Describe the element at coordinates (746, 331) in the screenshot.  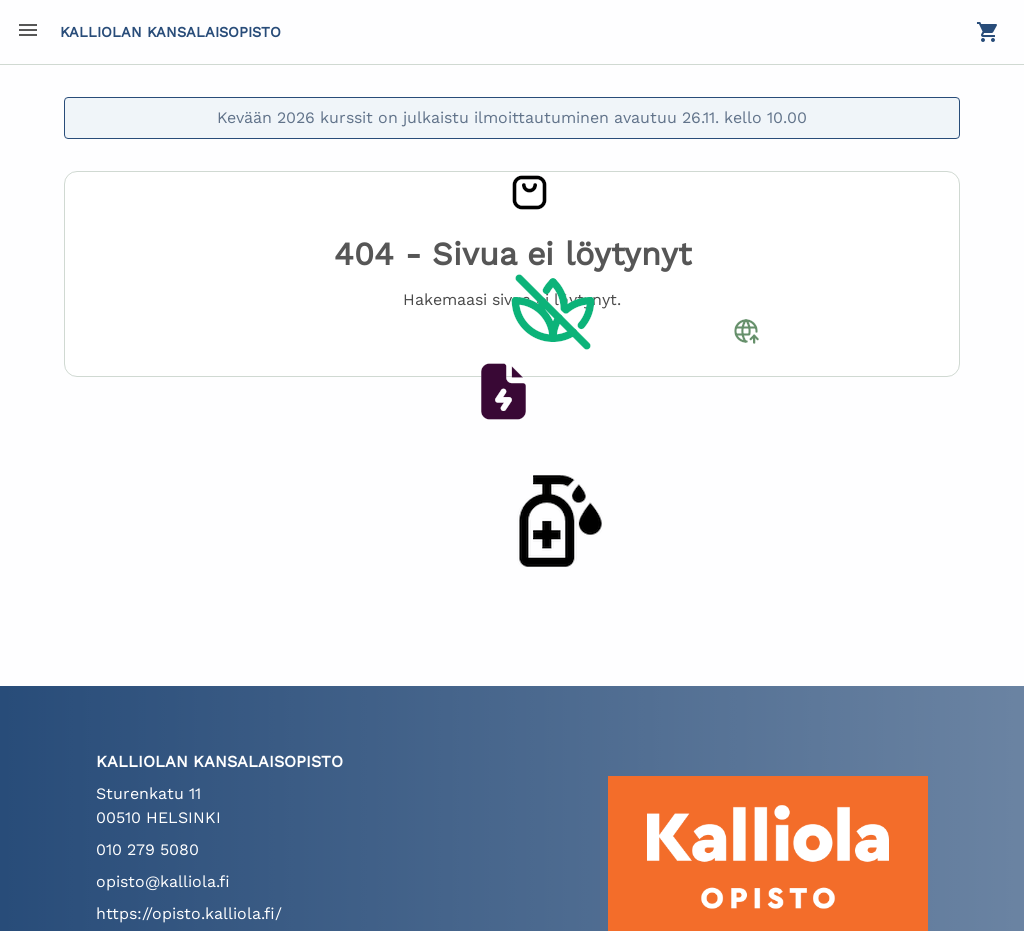
I see `upload to the web or cloud` at that location.